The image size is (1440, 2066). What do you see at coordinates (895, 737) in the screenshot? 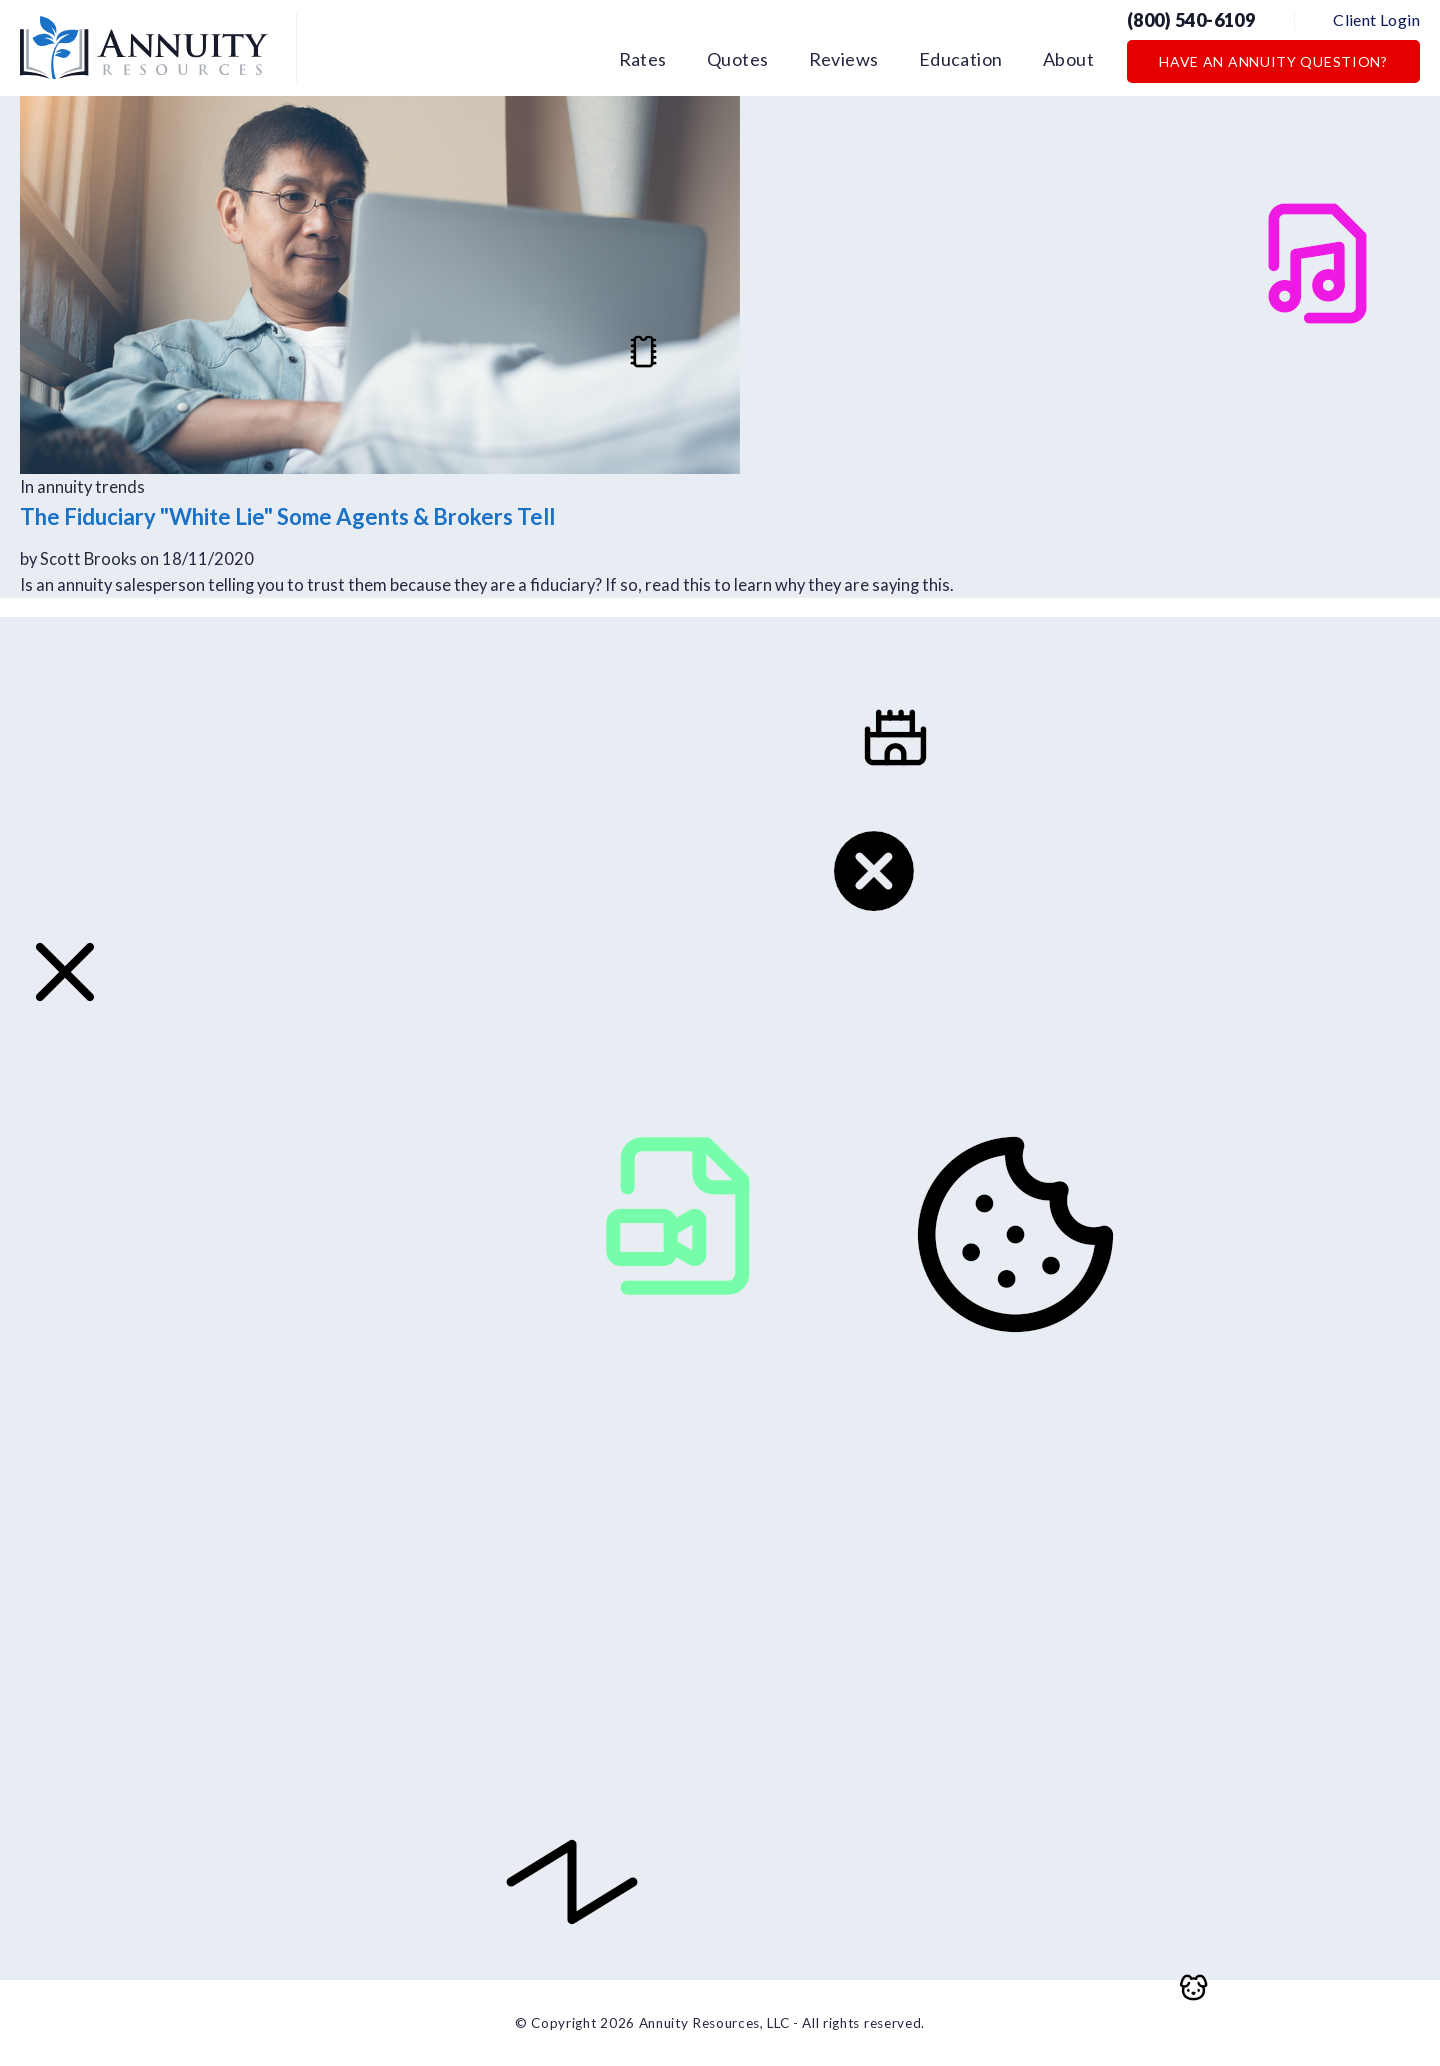
I see `access castle or fortress-themed game` at bounding box center [895, 737].